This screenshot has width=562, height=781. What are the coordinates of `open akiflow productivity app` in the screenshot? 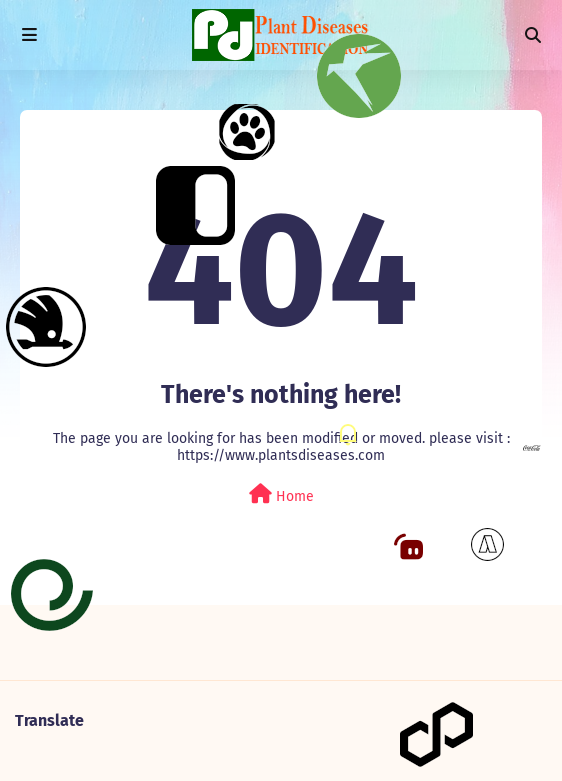 It's located at (487, 544).